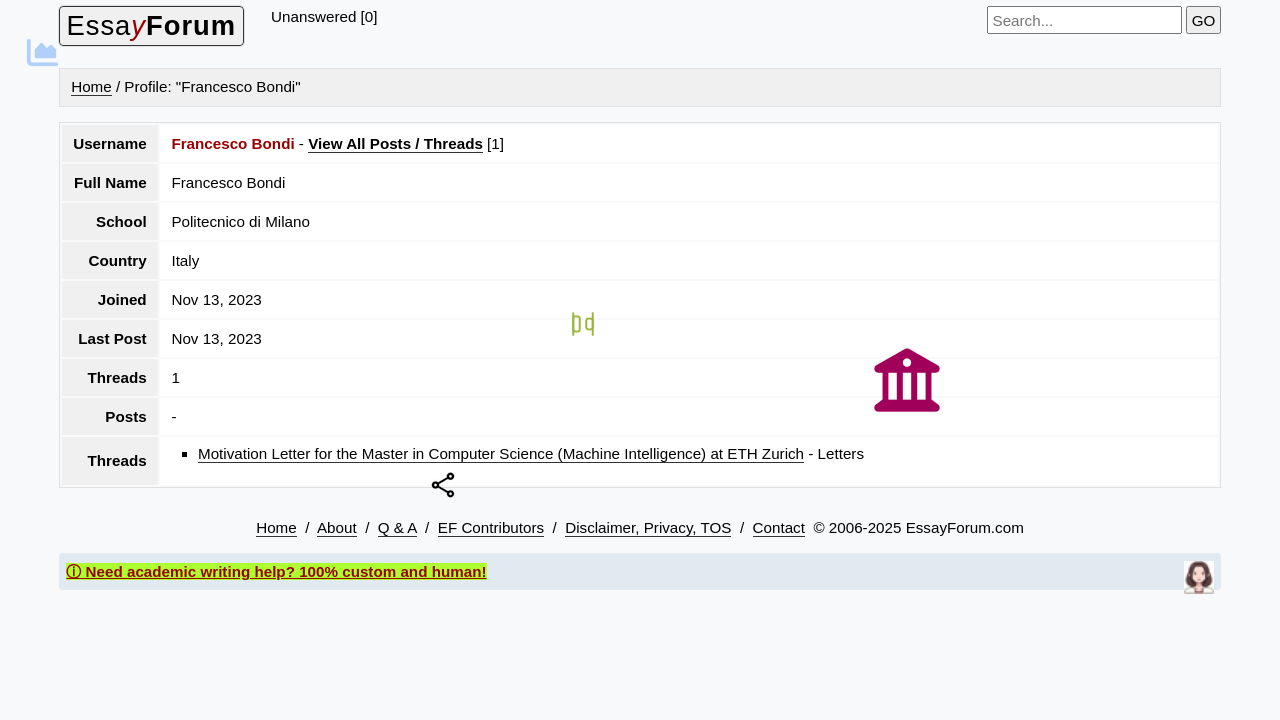 This screenshot has height=720, width=1280. Describe the element at coordinates (583, 324) in the screenshot. I see `distribute elements with equal horizontal spacing` at that location.